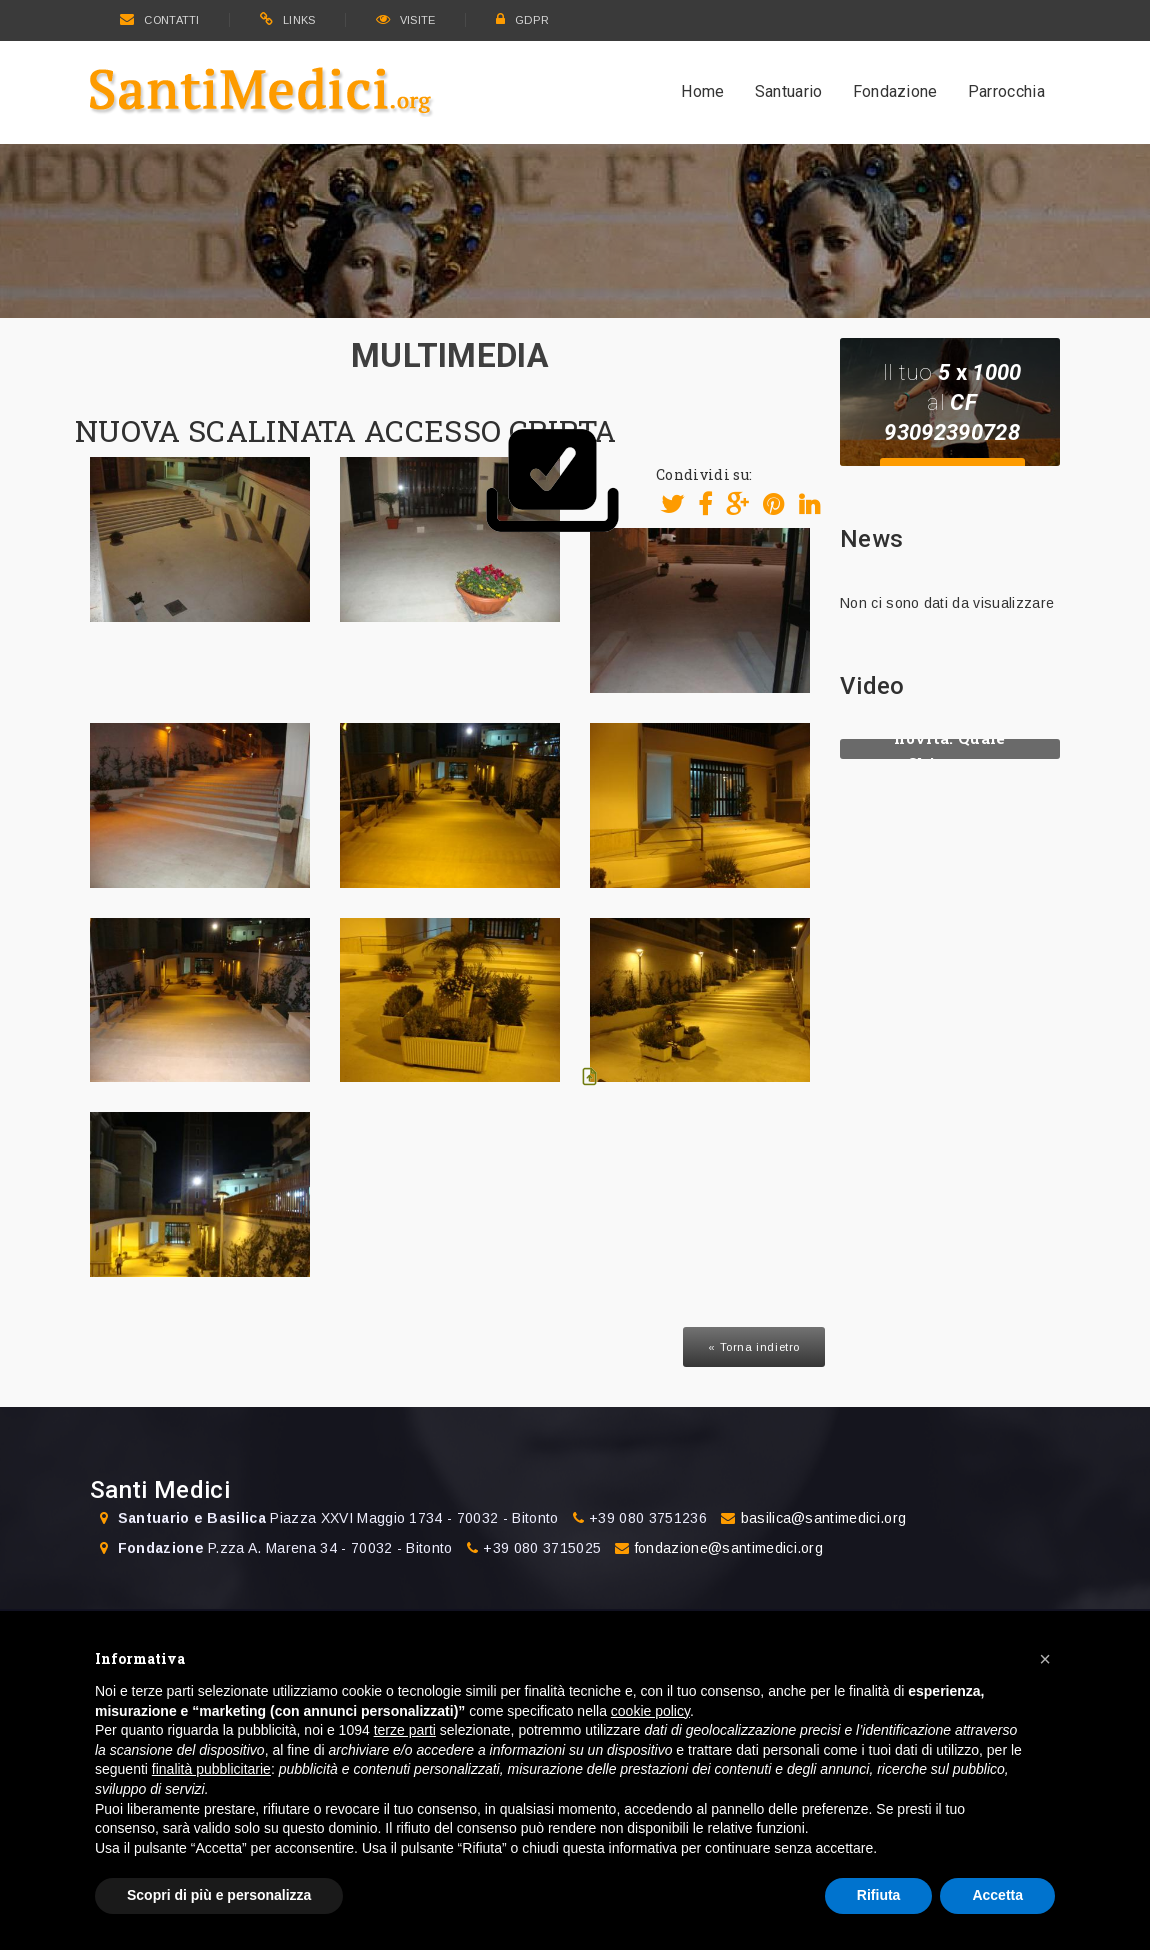 Image resolution: width=1150 pixels, height=1950 pixels. I want to click on upload a file from your device, so click(589, 1076).